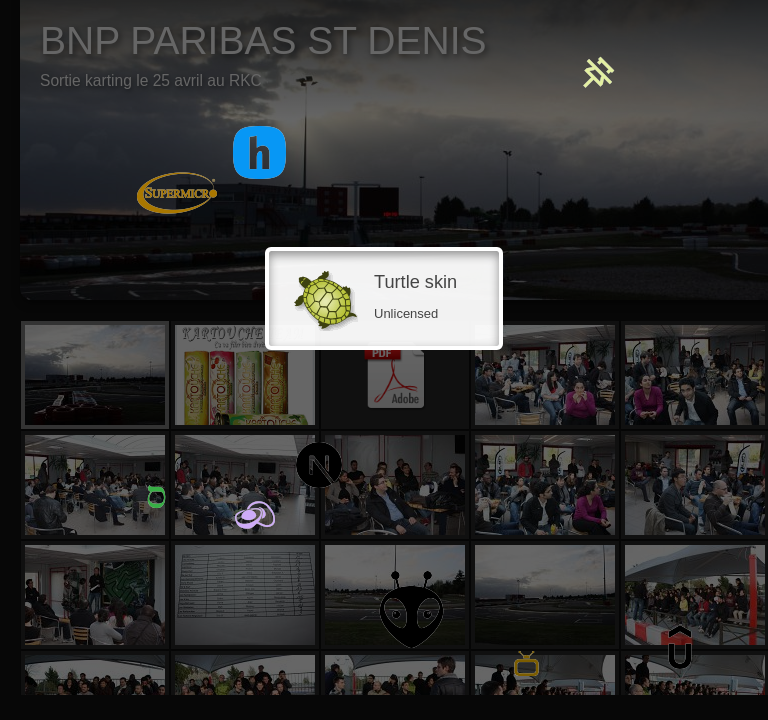  What do you see at coordinates (259, 152) in the screenshot?
I see `Hack Club logo` at bounding box center [259, 152].